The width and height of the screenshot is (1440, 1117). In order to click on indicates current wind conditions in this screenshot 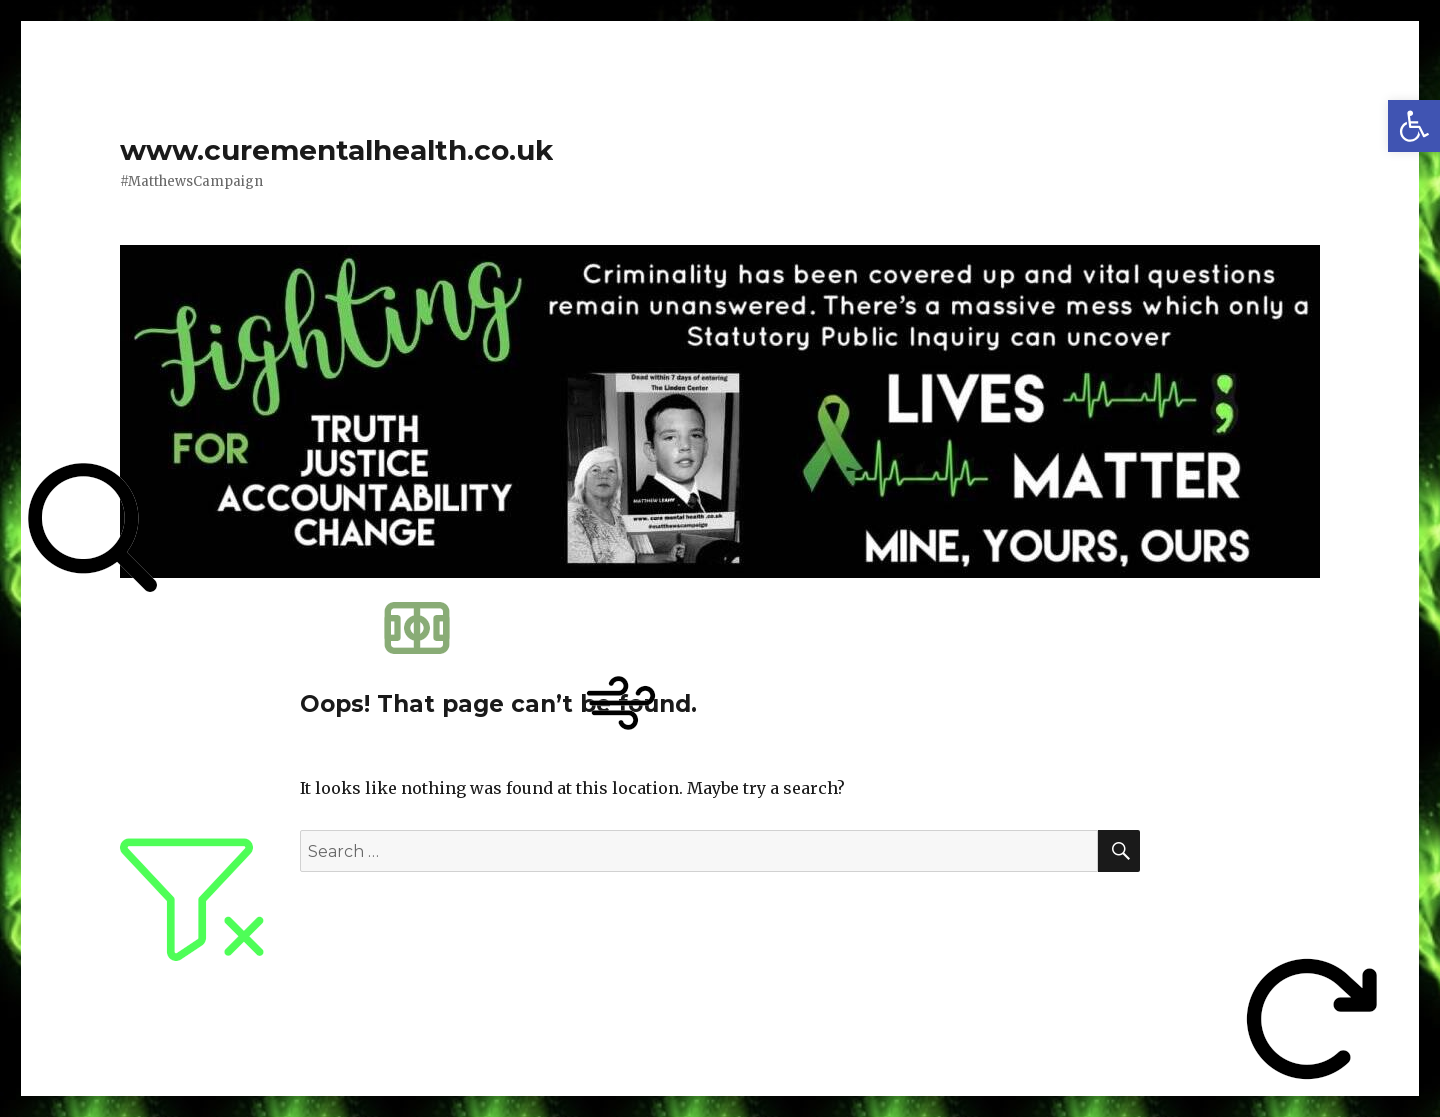, I will do `click(621, 703)`.